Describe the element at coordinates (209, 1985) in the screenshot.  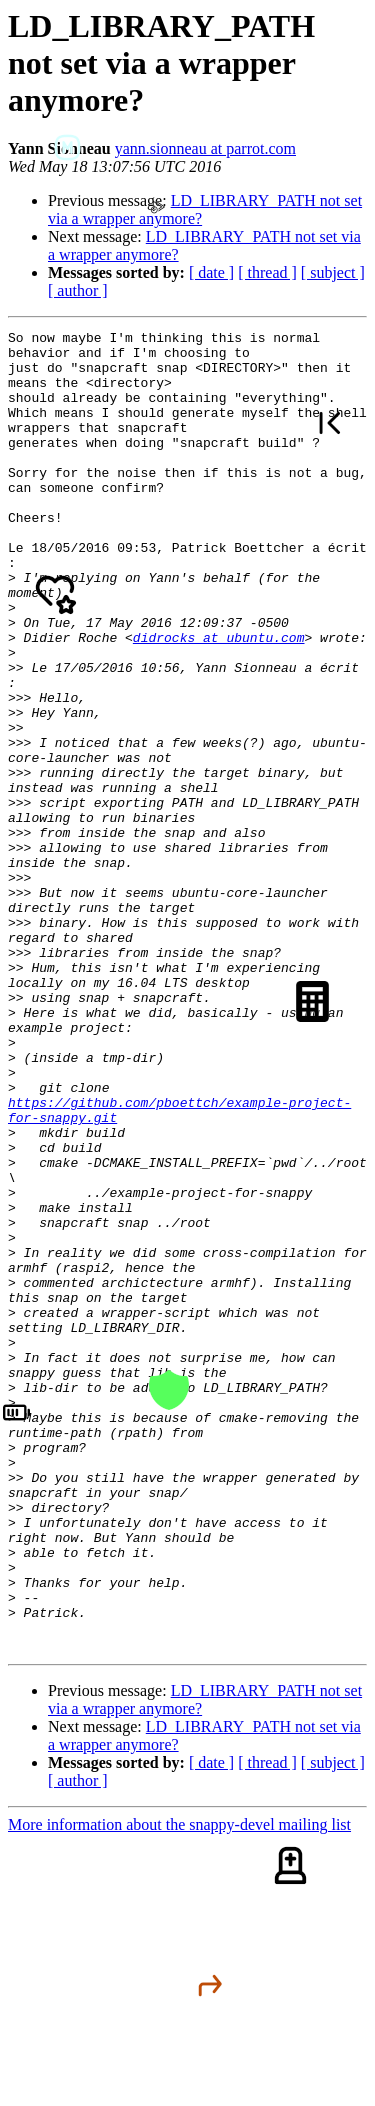
I see `share content or forward to another user` at that location.